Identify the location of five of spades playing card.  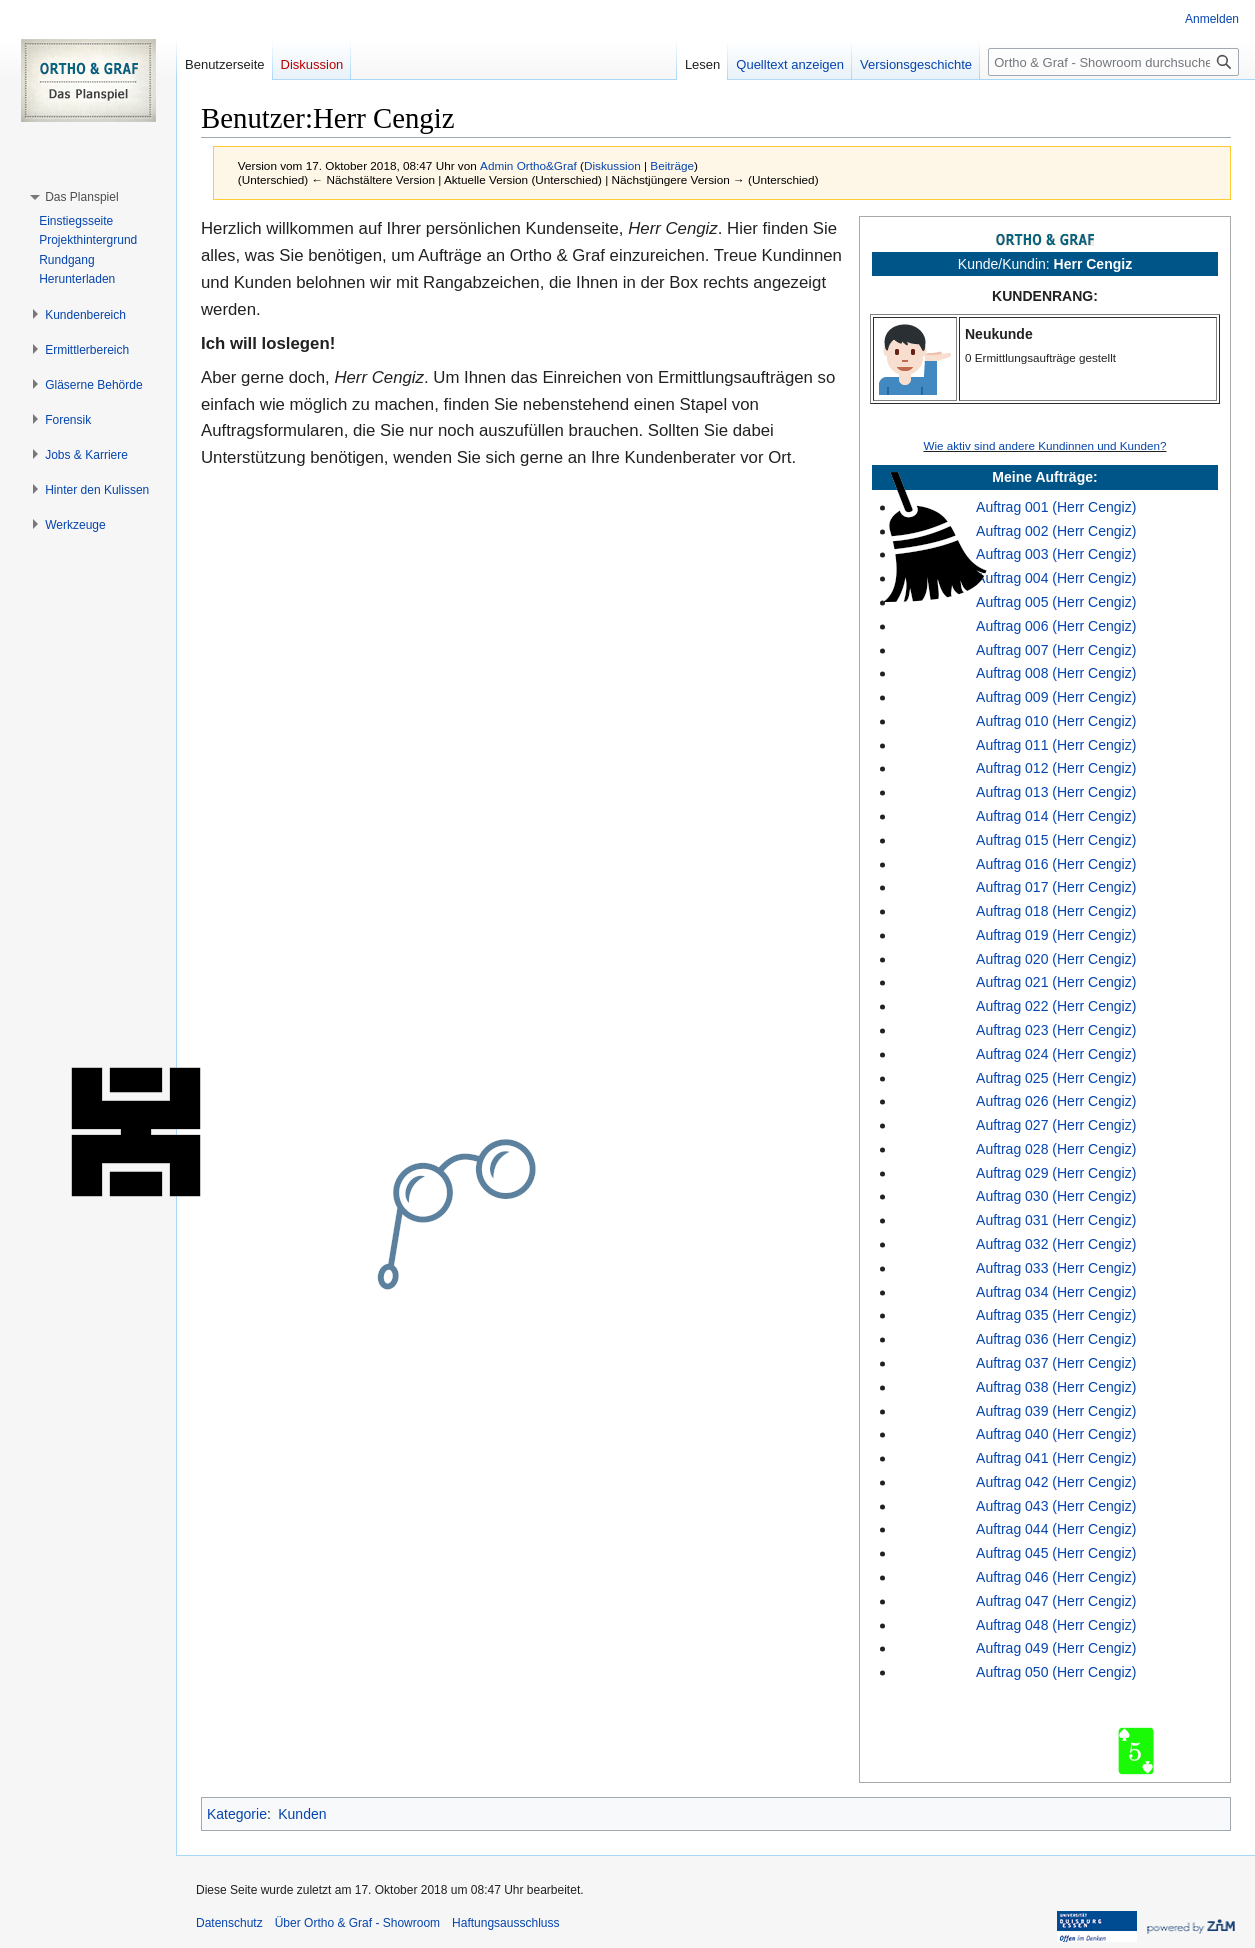
(1136, 1751).